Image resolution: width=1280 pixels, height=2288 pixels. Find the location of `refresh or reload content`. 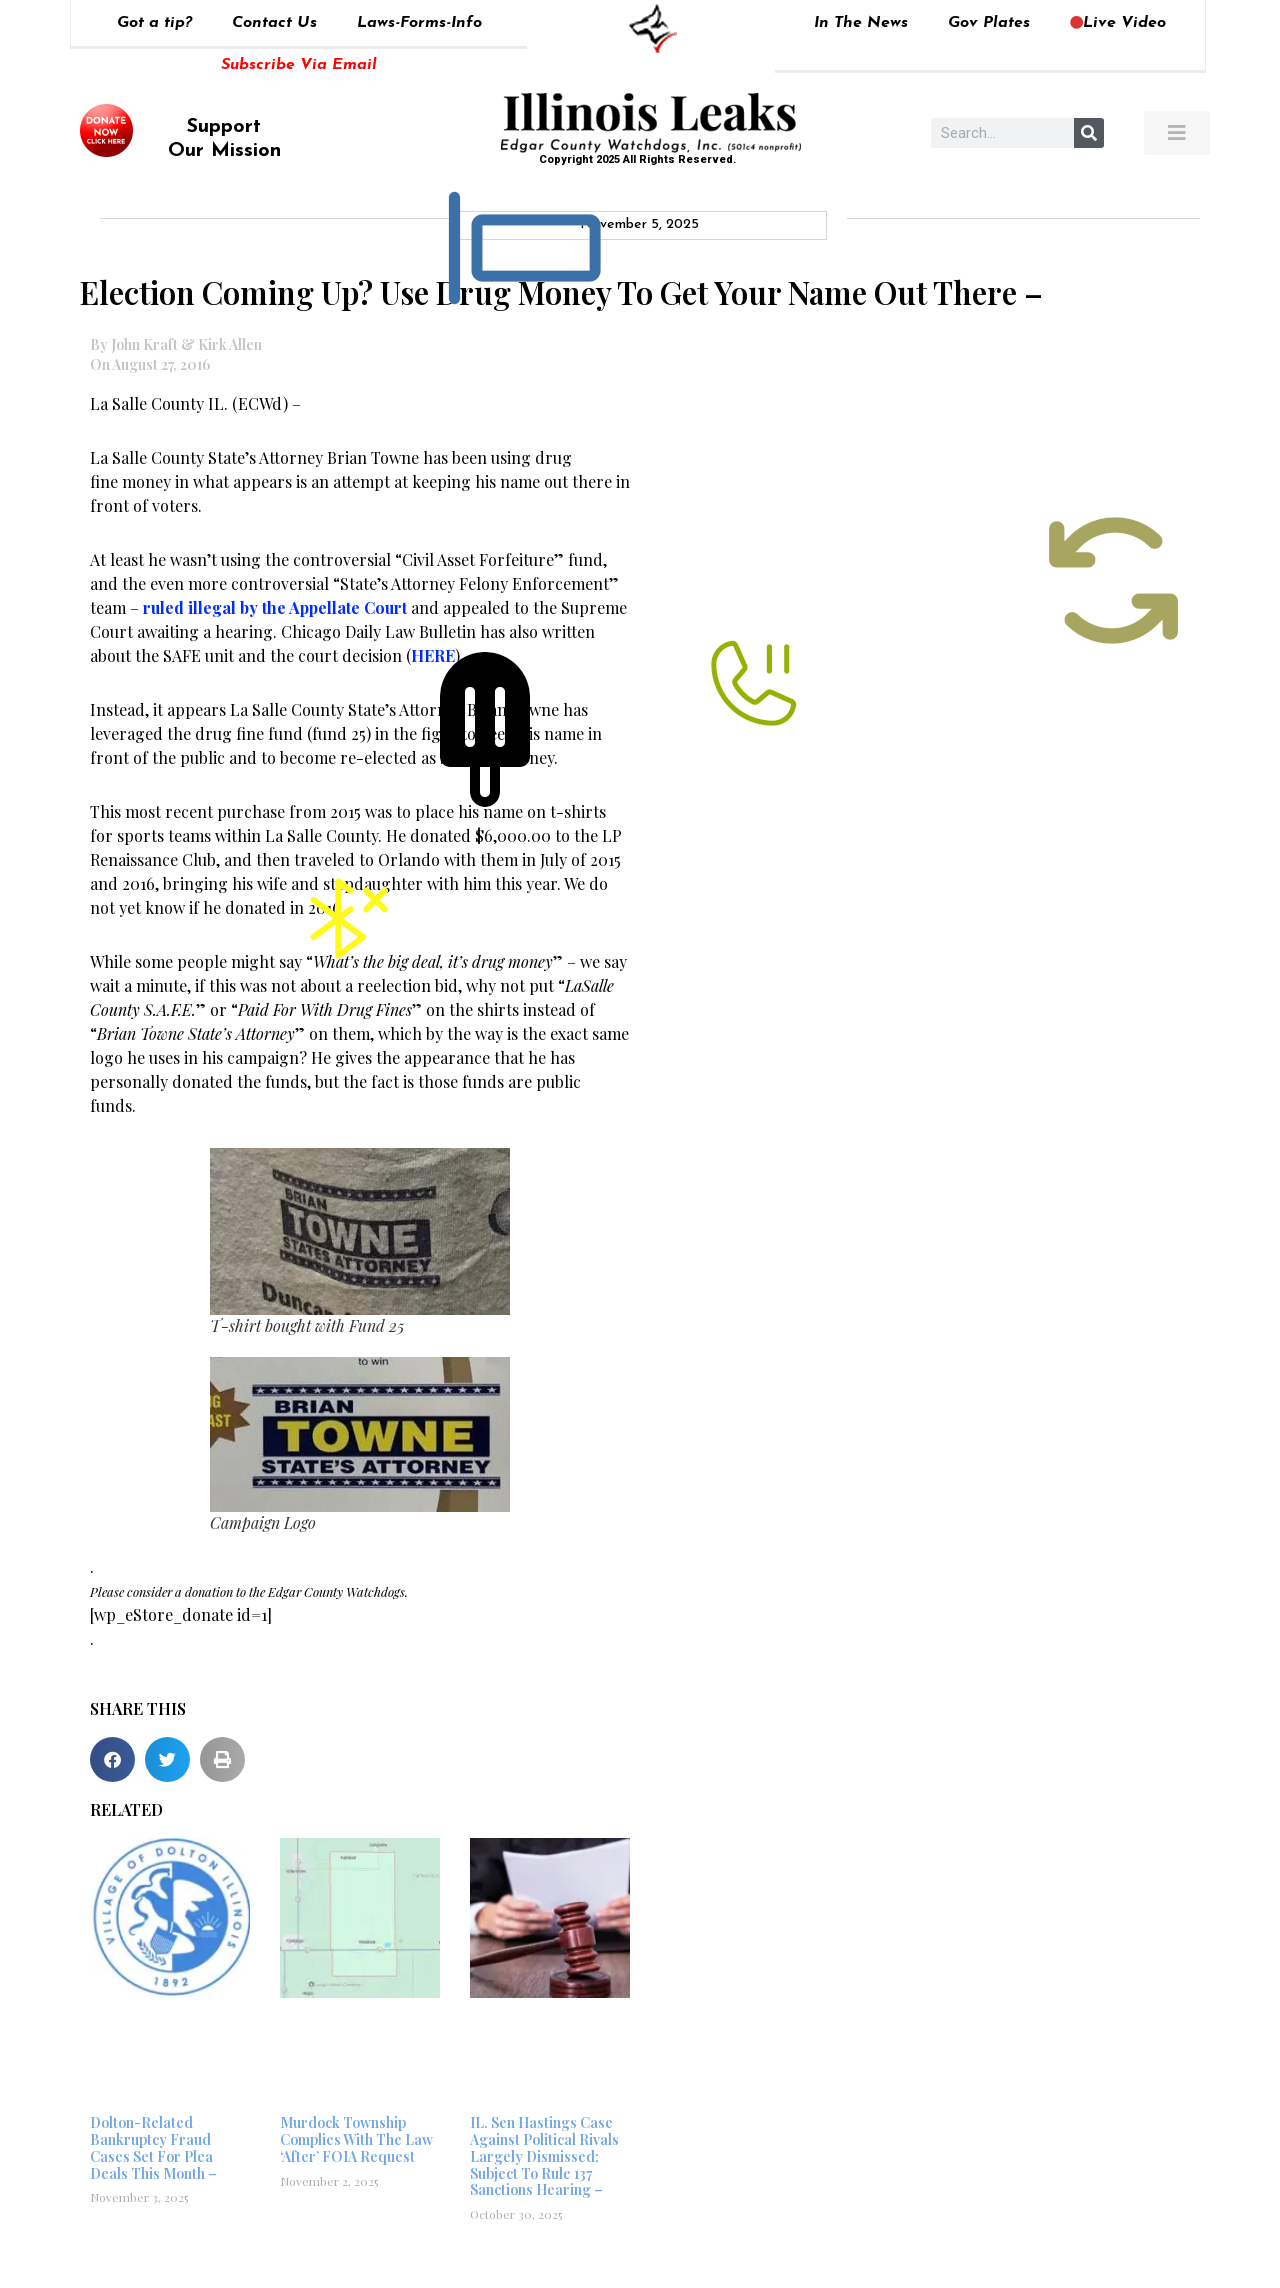

refresh or reload content is located at coordinates (1113, 580).